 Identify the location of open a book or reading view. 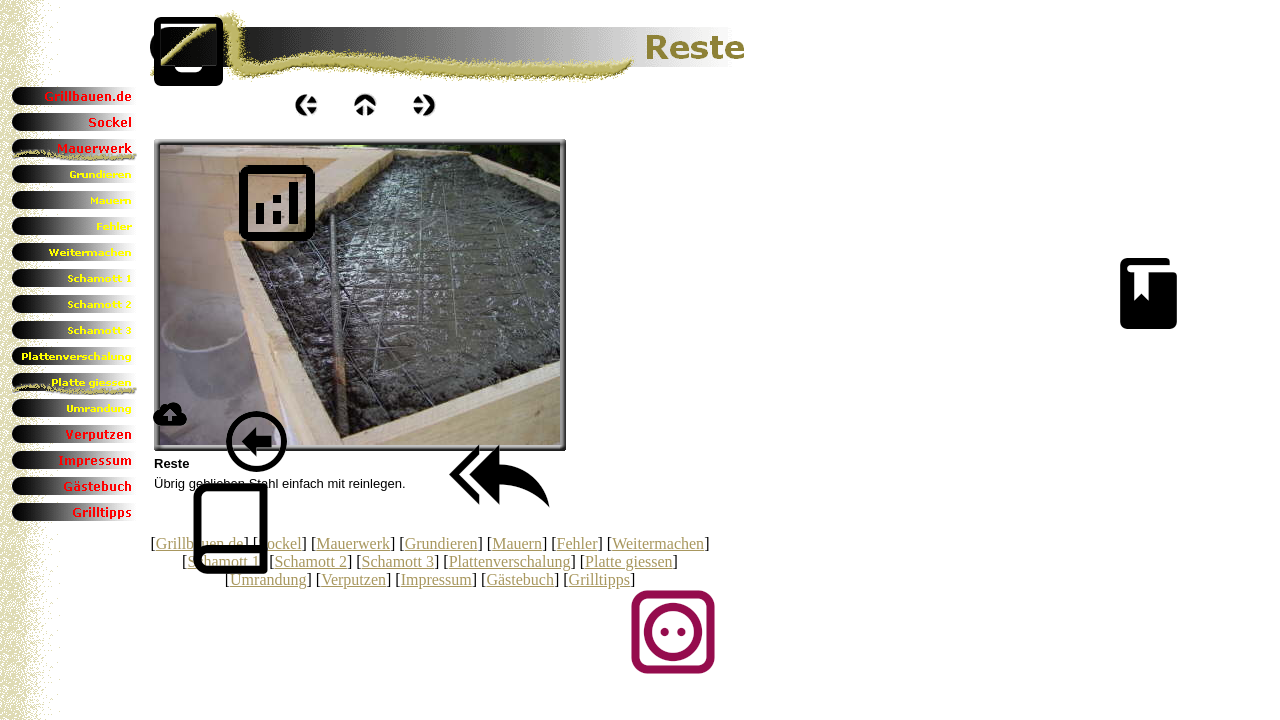
(230, 528).